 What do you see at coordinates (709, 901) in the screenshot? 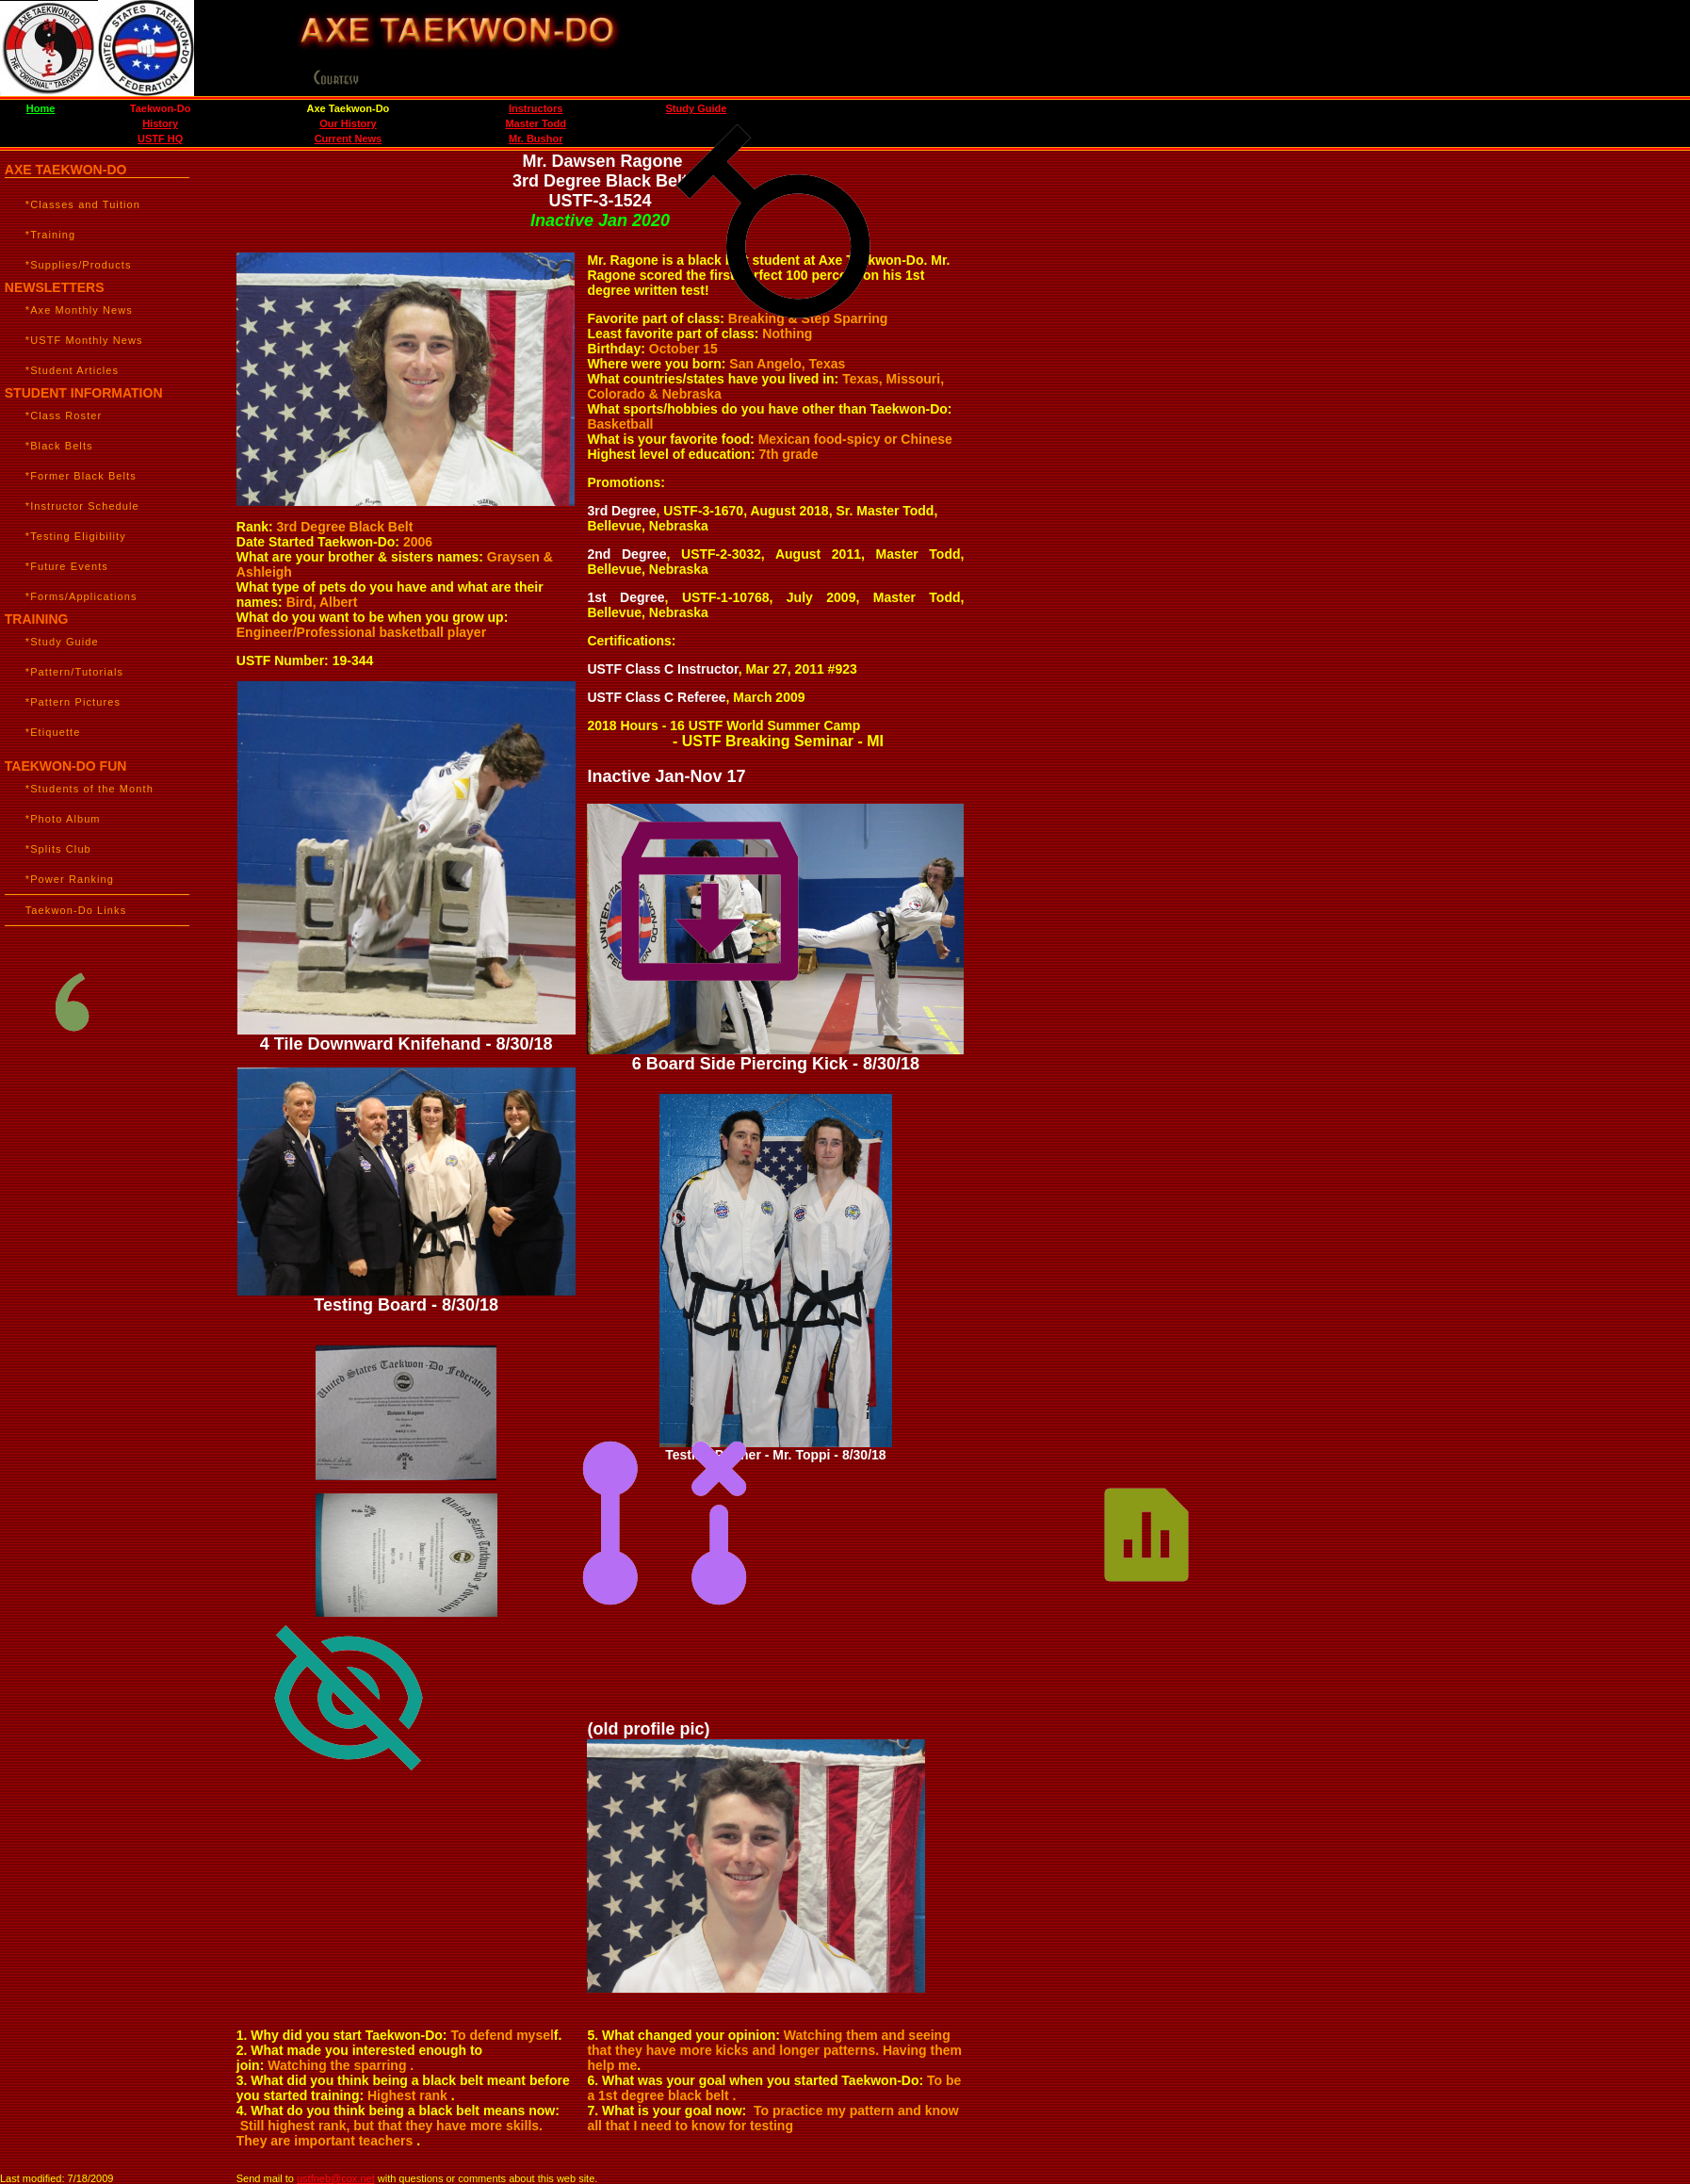
I see `archive selected messages to inbox storage` at bounding box center [709, 901].